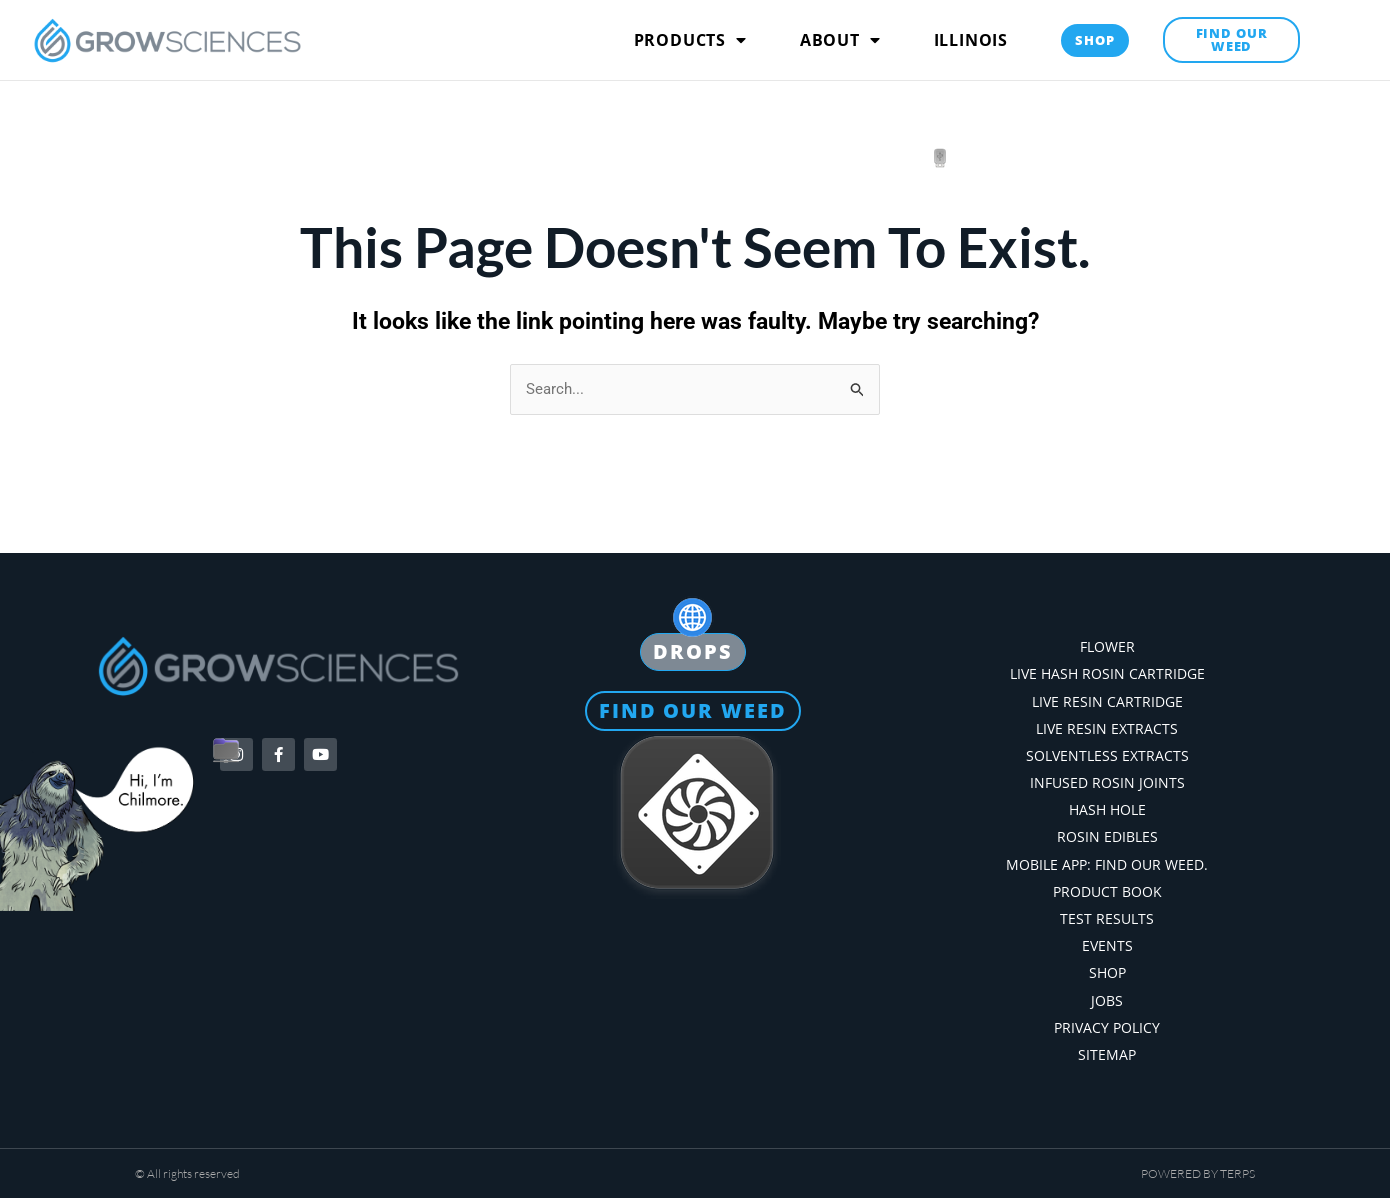 This screenshot has width=1390, height=1198. I want to click on open engineering or developer settings, so click(697, 815).